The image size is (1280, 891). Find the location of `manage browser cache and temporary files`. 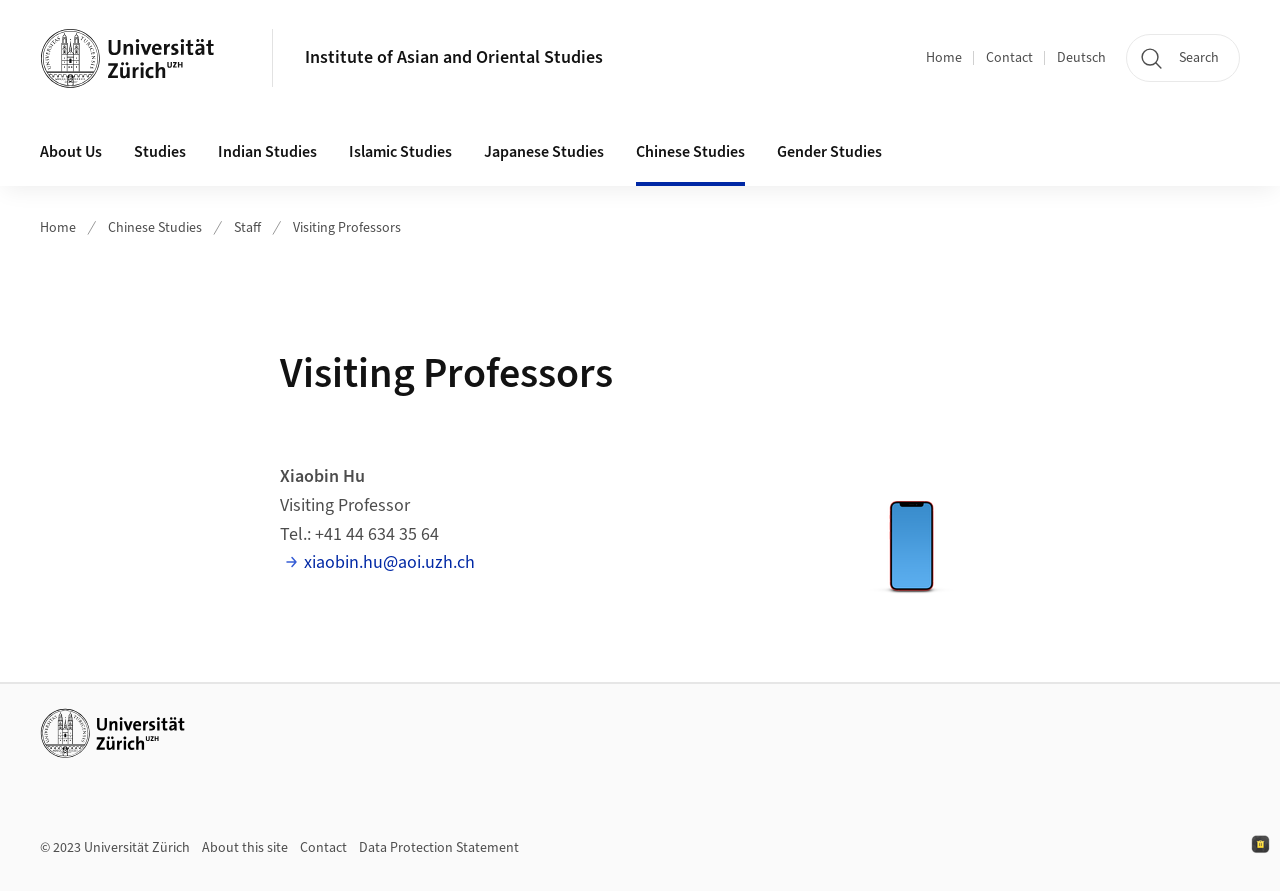

manage browser cache and temporary files is located at coordinates (1260, 844).